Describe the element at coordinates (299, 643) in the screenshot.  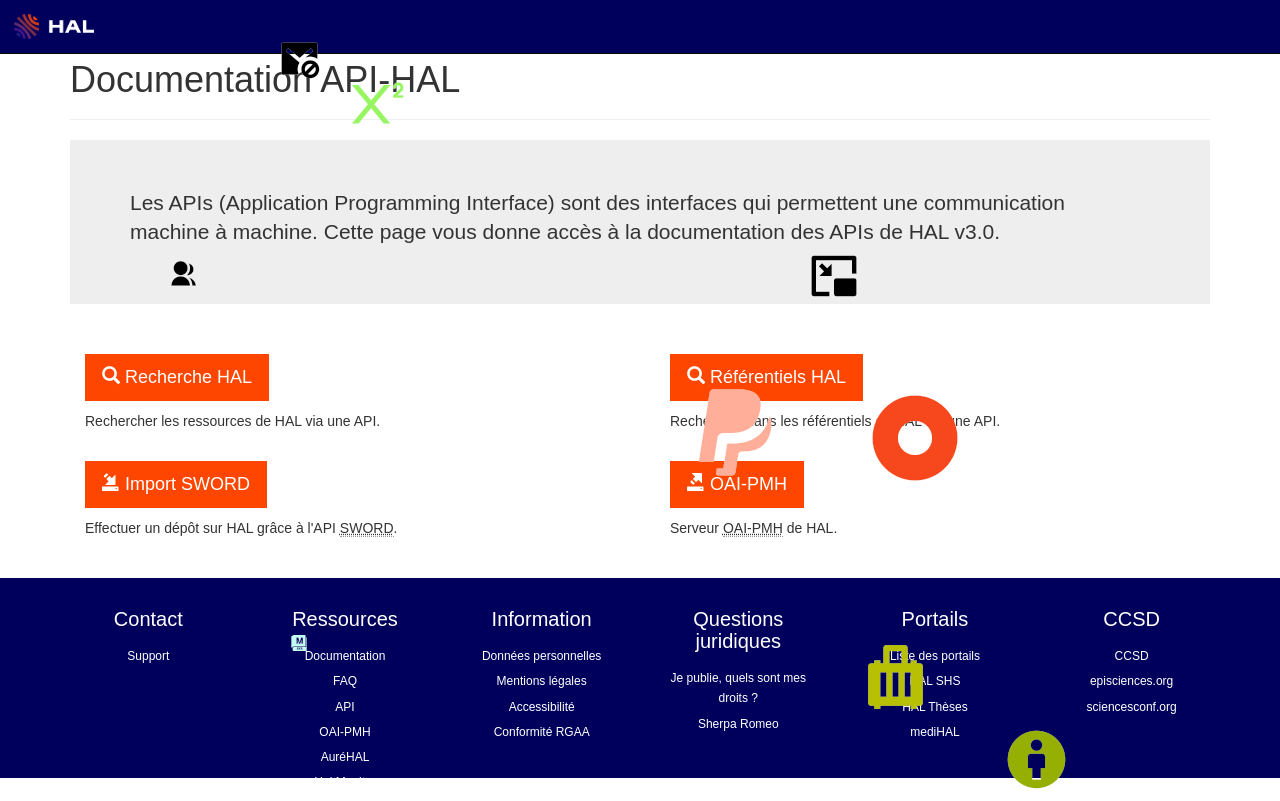
I see `open Autodesk Maya application` at that location.